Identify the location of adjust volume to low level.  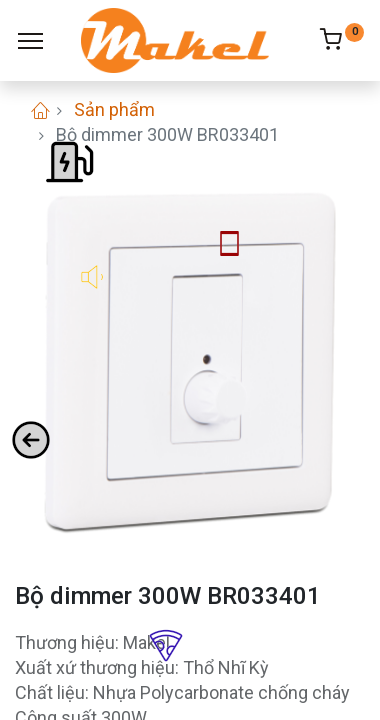
(94, 277).